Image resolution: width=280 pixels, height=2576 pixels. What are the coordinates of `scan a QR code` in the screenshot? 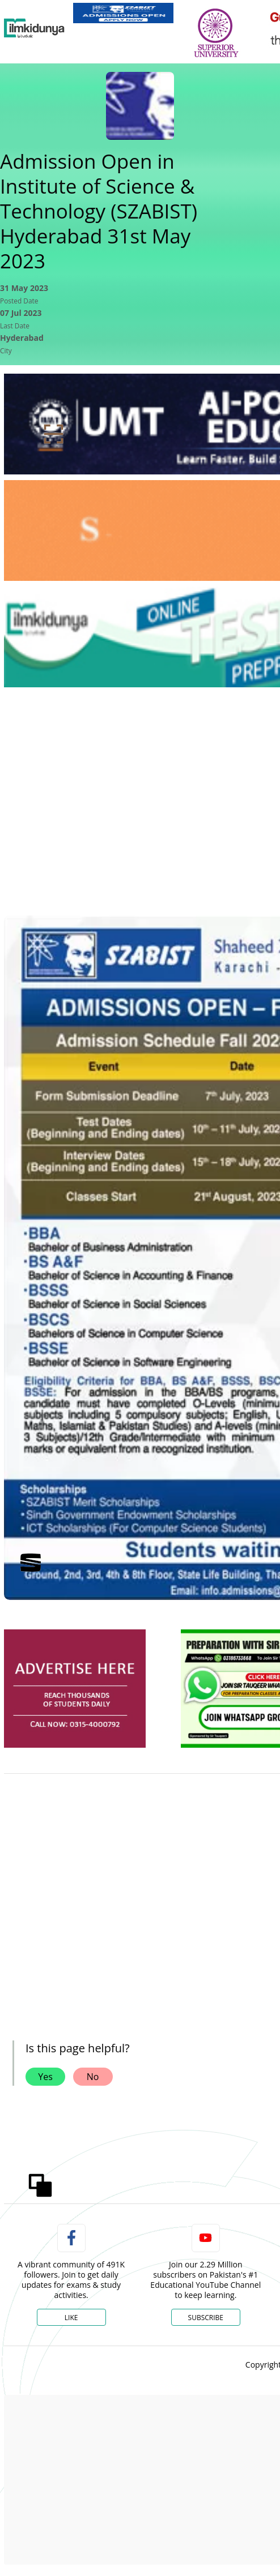 It's located at (53, 434).